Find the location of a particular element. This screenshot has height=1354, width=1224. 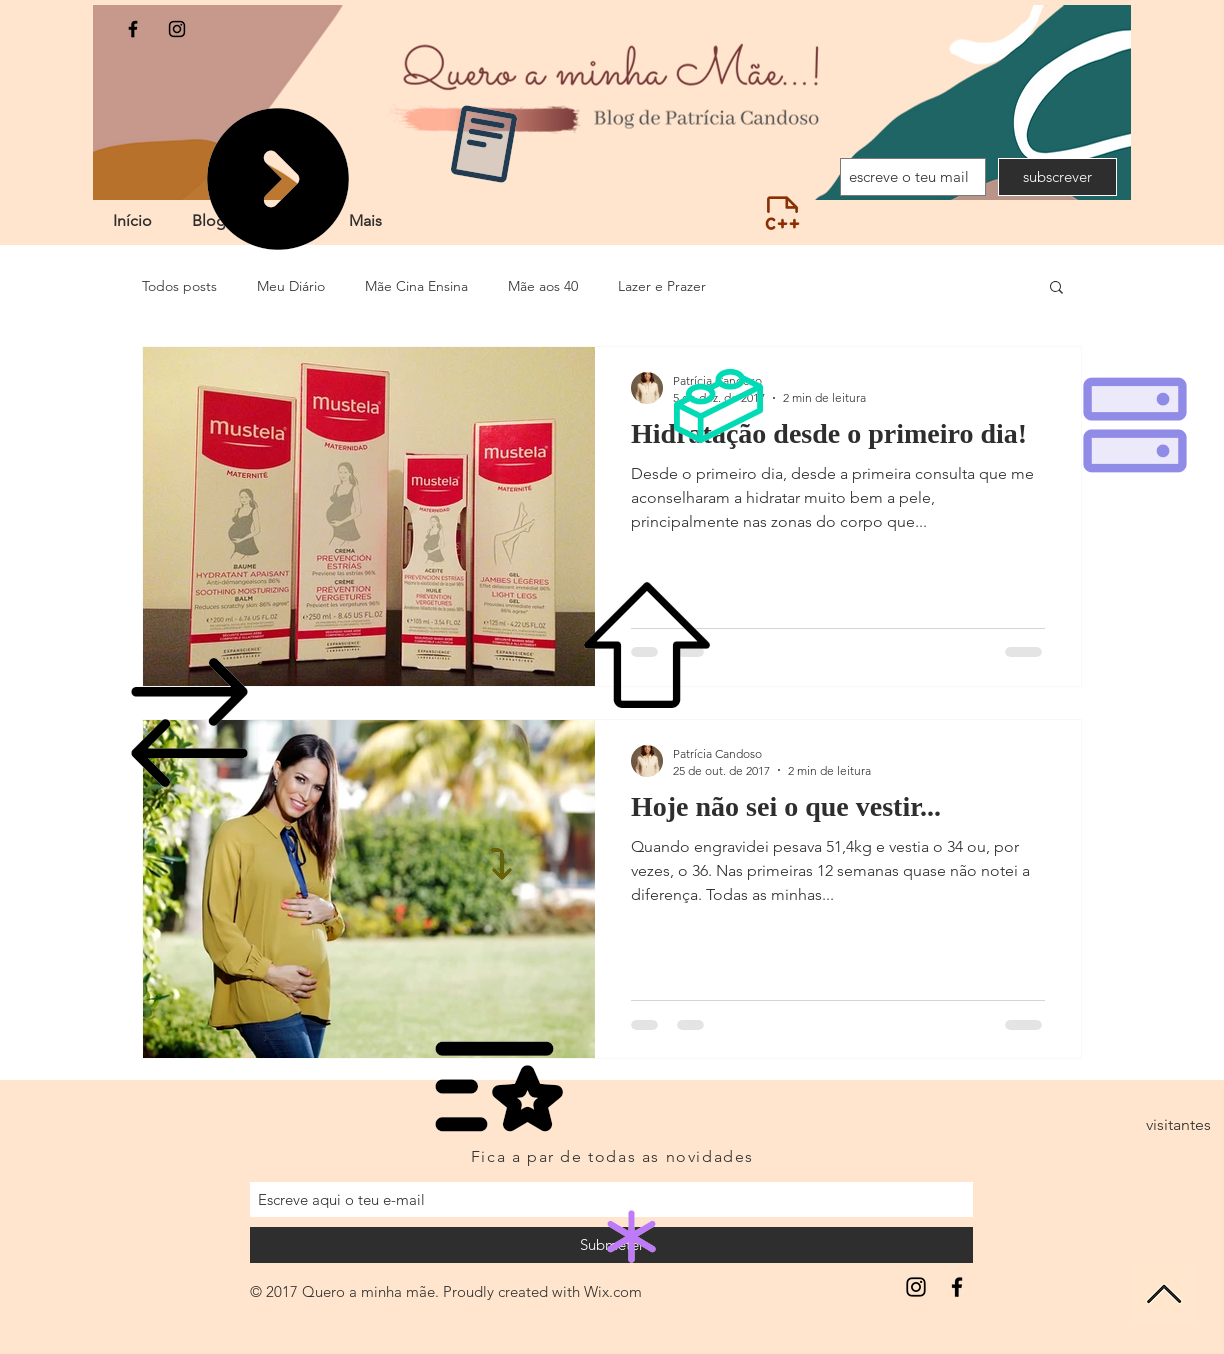

indicates a required field in a form is located at coordinates (631, 1236).